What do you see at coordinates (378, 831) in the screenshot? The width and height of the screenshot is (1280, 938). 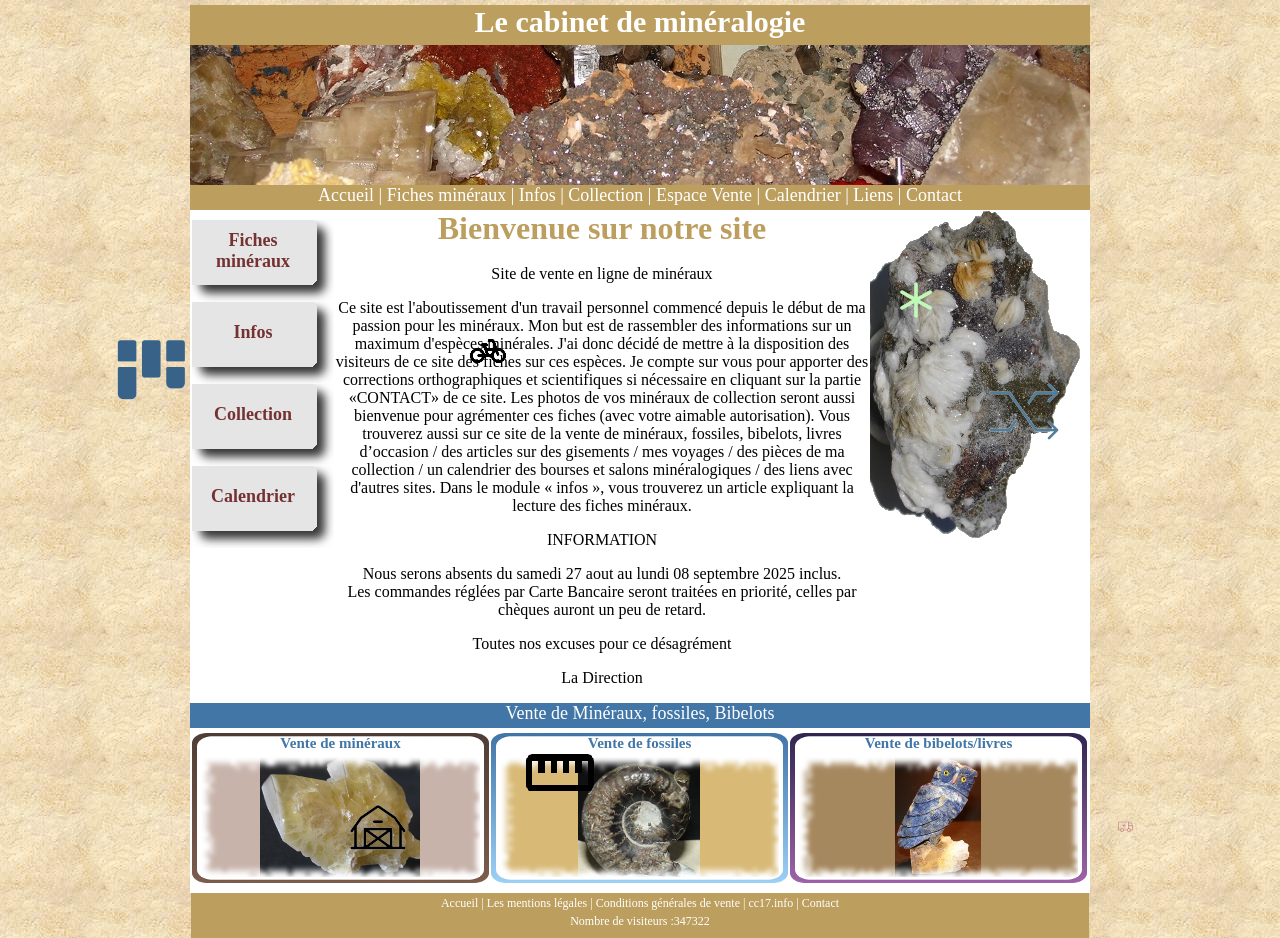 I see `access farm or agricultural settings` at bounding box center [378, 831].